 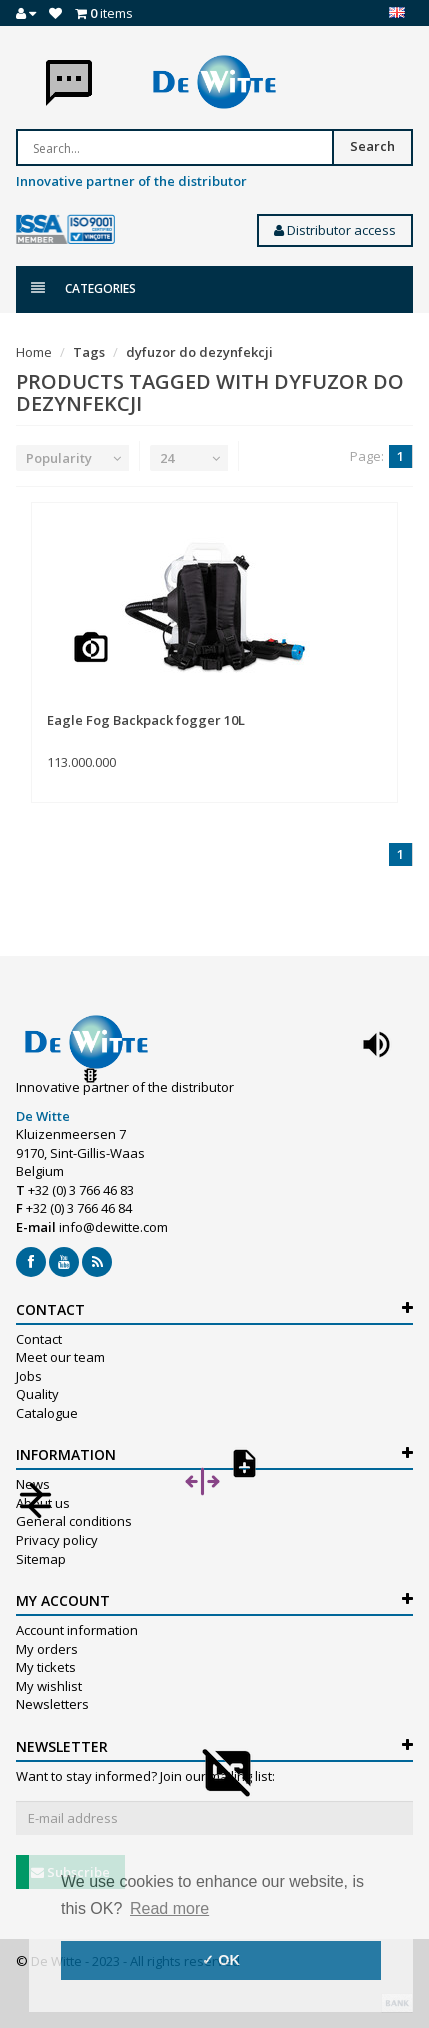 I want to click on expand or resize content horizontally, so click(x=202, y=1481).